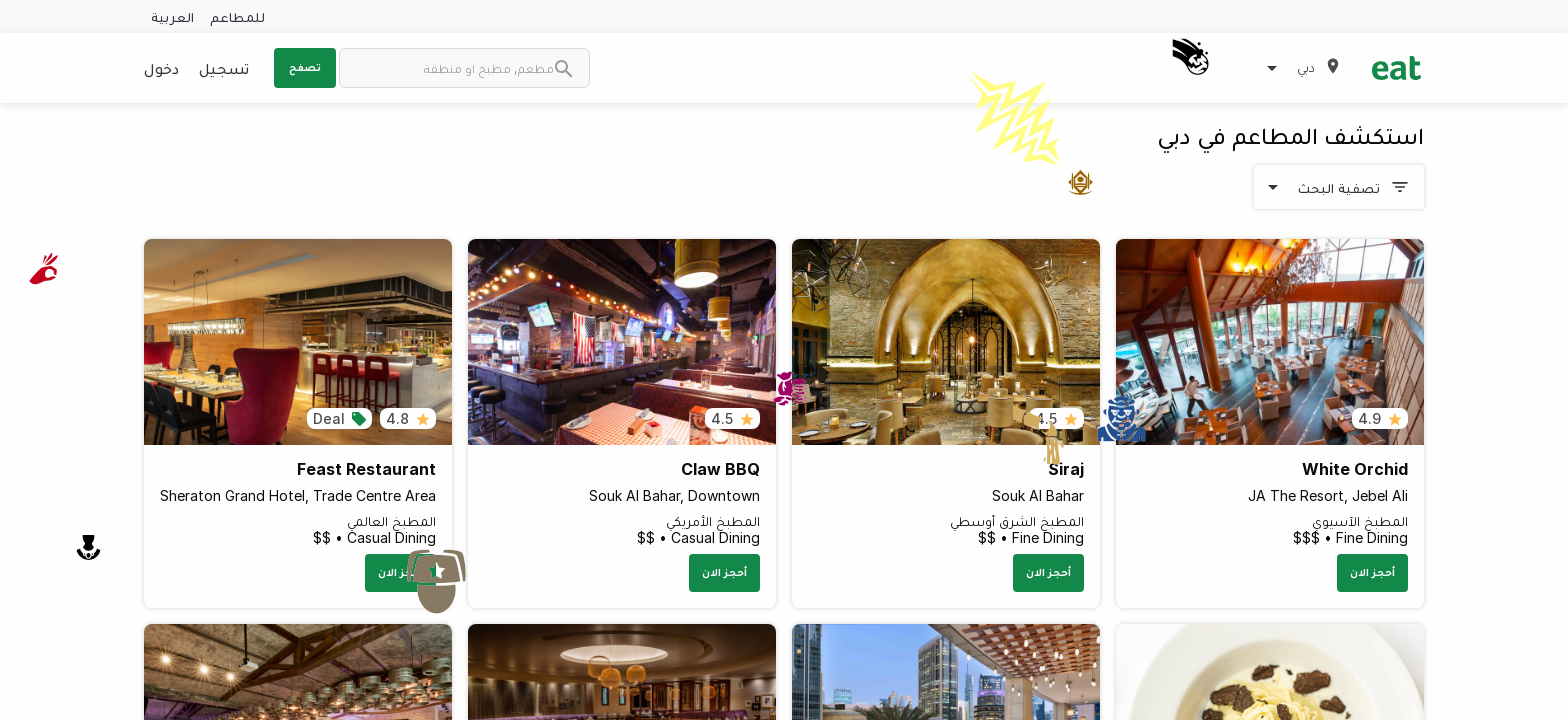 The width and height of the screenshot is (1568, 720). Describe the element at coordinates (88, 547) in the screenshot. I see `view jewelry or accessories collection` at that location.